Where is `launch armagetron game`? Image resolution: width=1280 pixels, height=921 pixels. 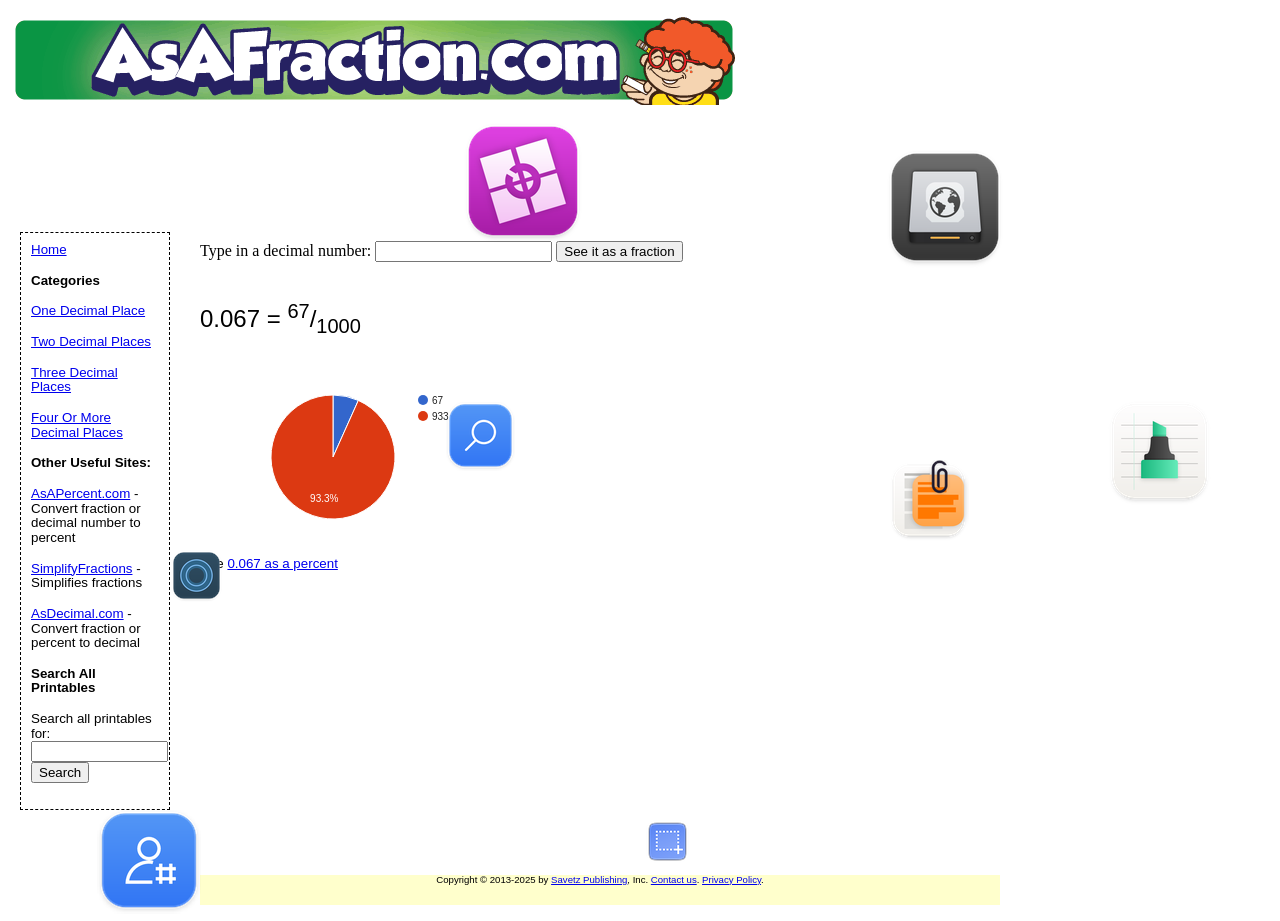 launch armagetron game is located at coordinates (196, 575).